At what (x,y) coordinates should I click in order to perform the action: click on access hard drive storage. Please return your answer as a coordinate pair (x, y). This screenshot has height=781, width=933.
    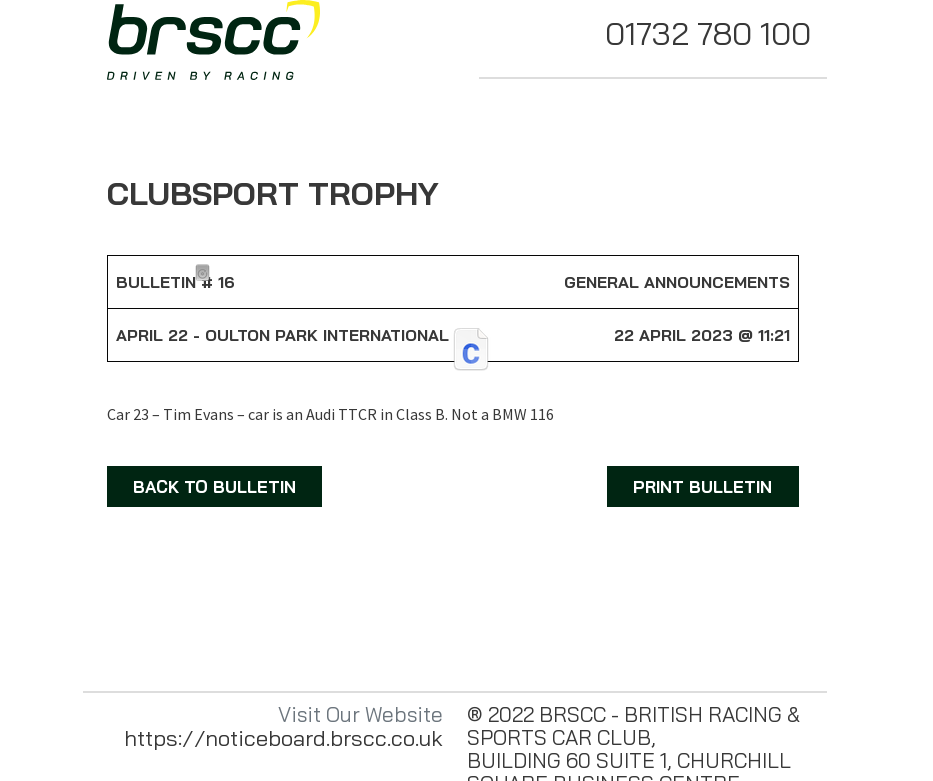
    Looking at the image, I should click on (202, 272).